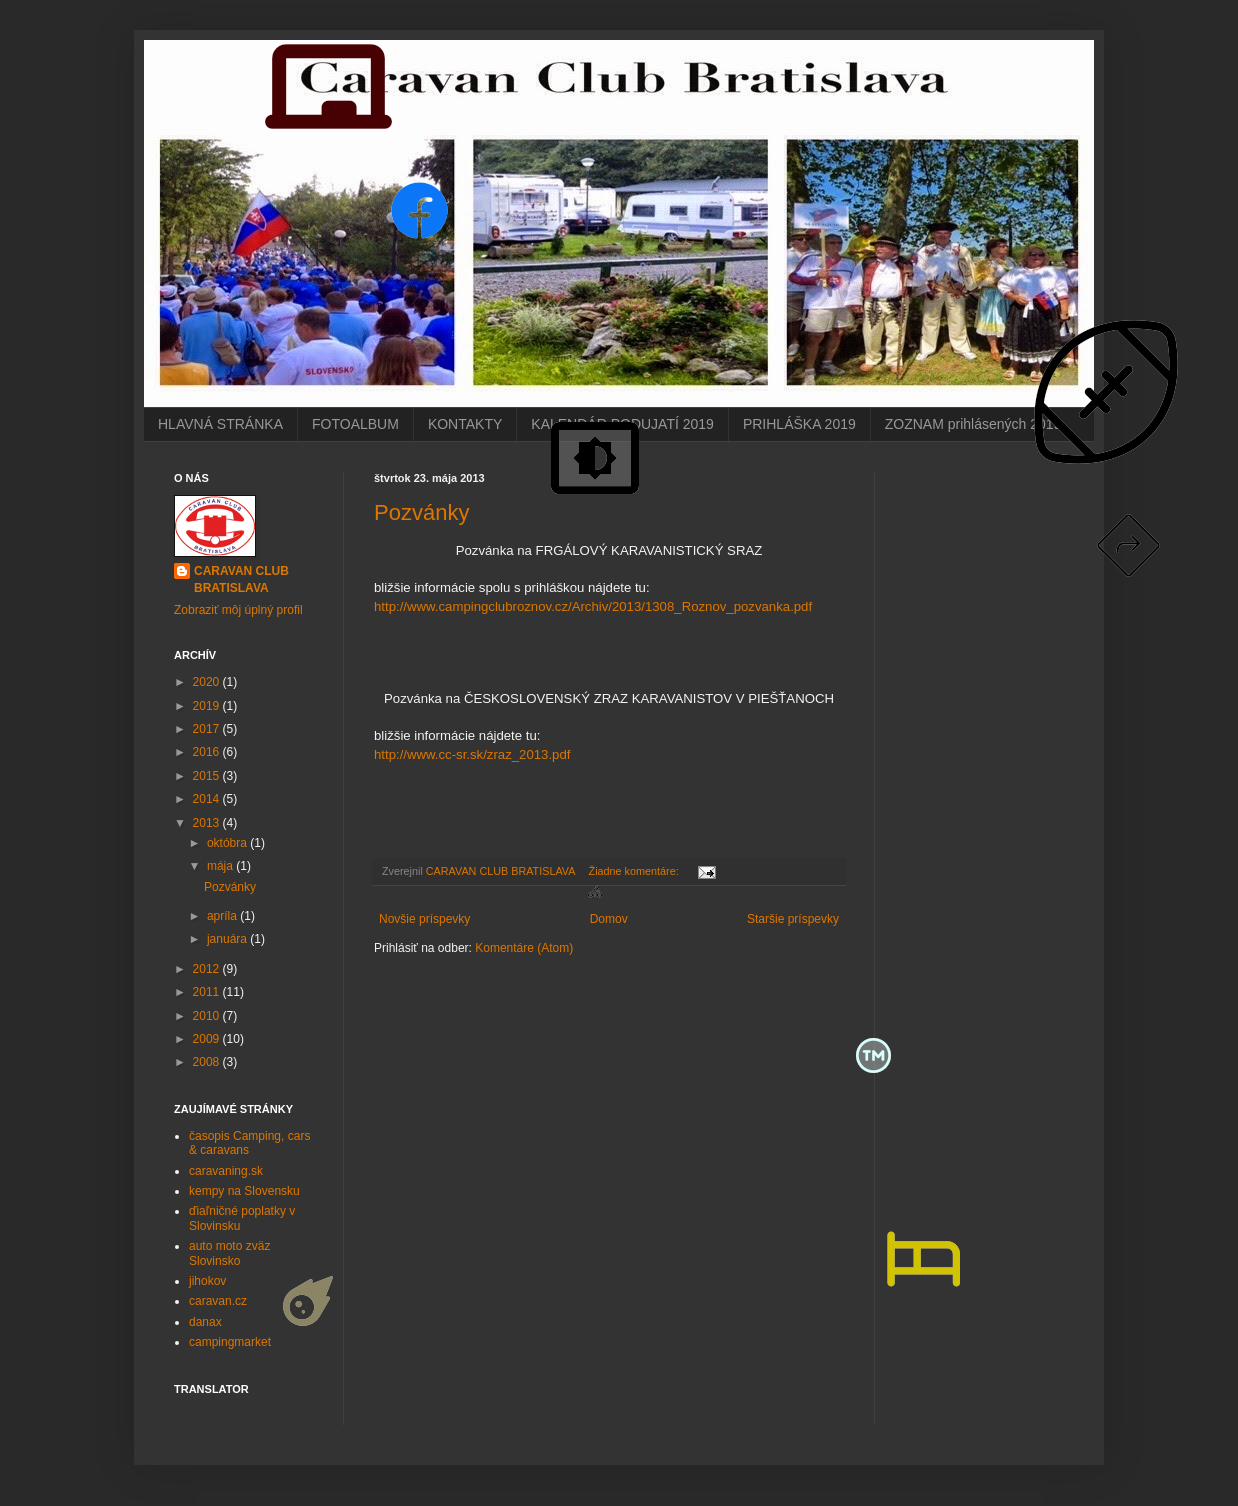  I want to click on view sleeping or accommodation options, so click(922, 1259).